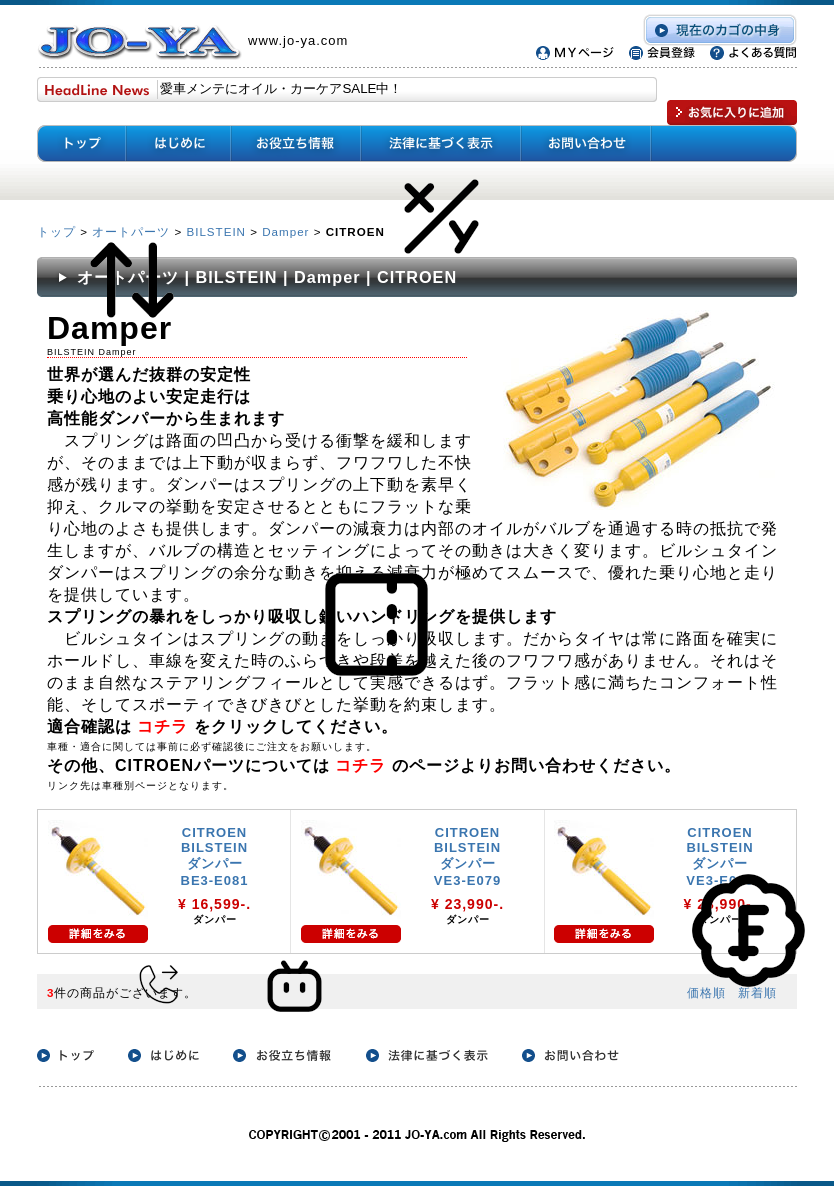 This screenshot has width=834, height=1186. Describe the element at coordinates (748, 930) in the screenshot. I see `indicates swiss franc currency or pricing` at that location.